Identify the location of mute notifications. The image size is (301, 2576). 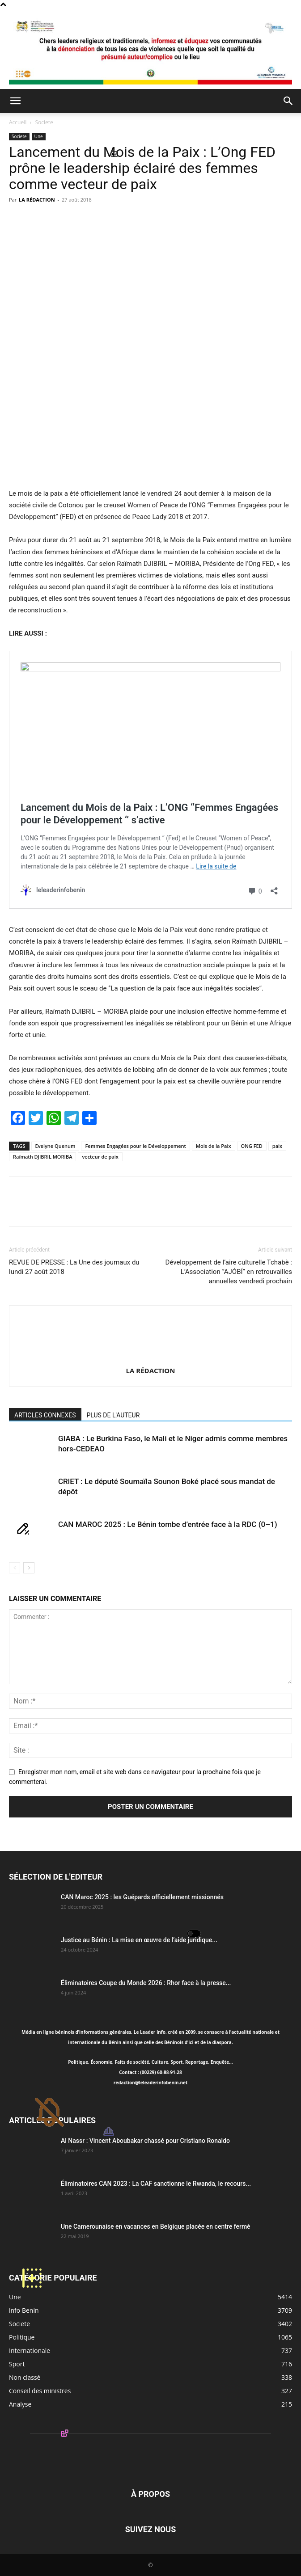
(49, 2112).